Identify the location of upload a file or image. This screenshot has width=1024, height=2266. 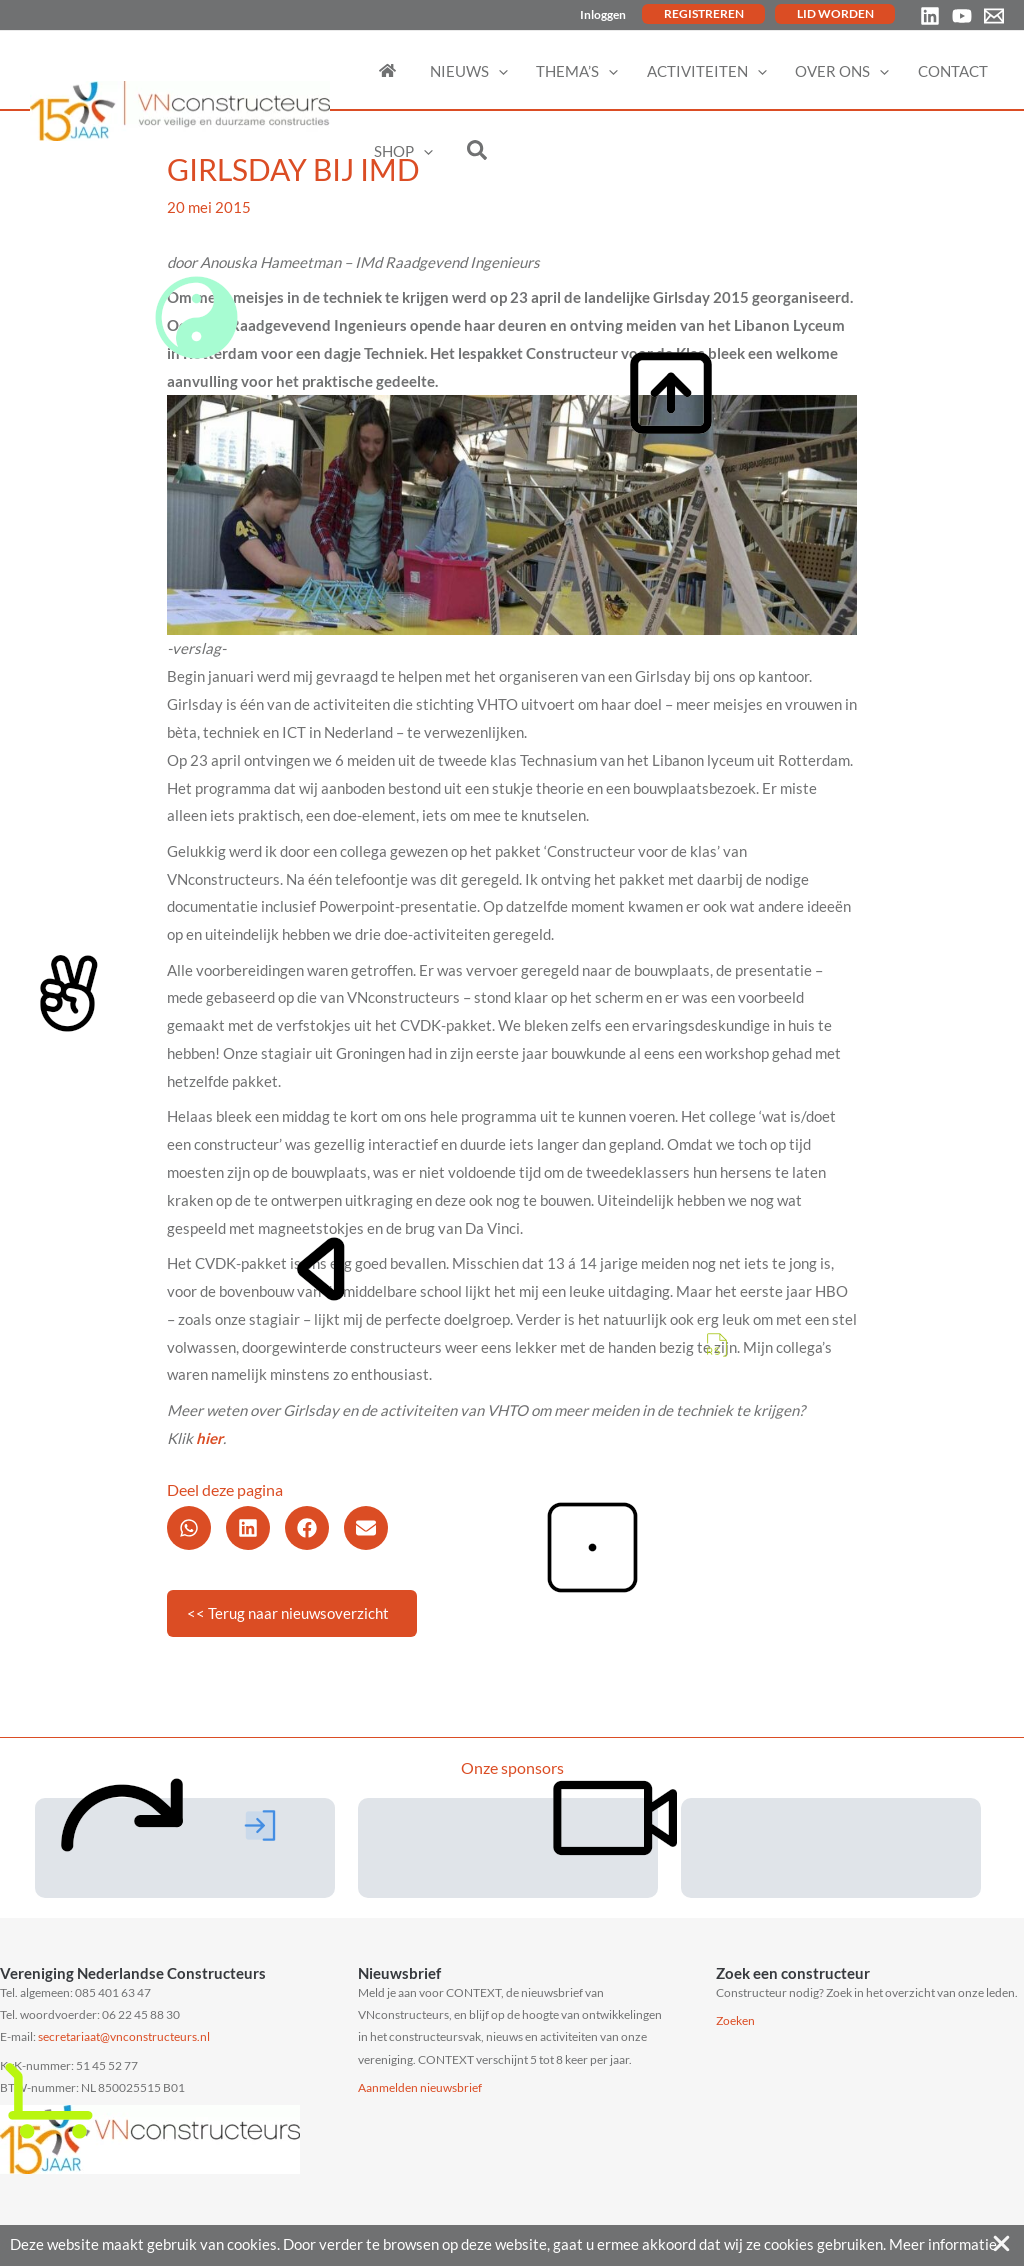
(671, 393).